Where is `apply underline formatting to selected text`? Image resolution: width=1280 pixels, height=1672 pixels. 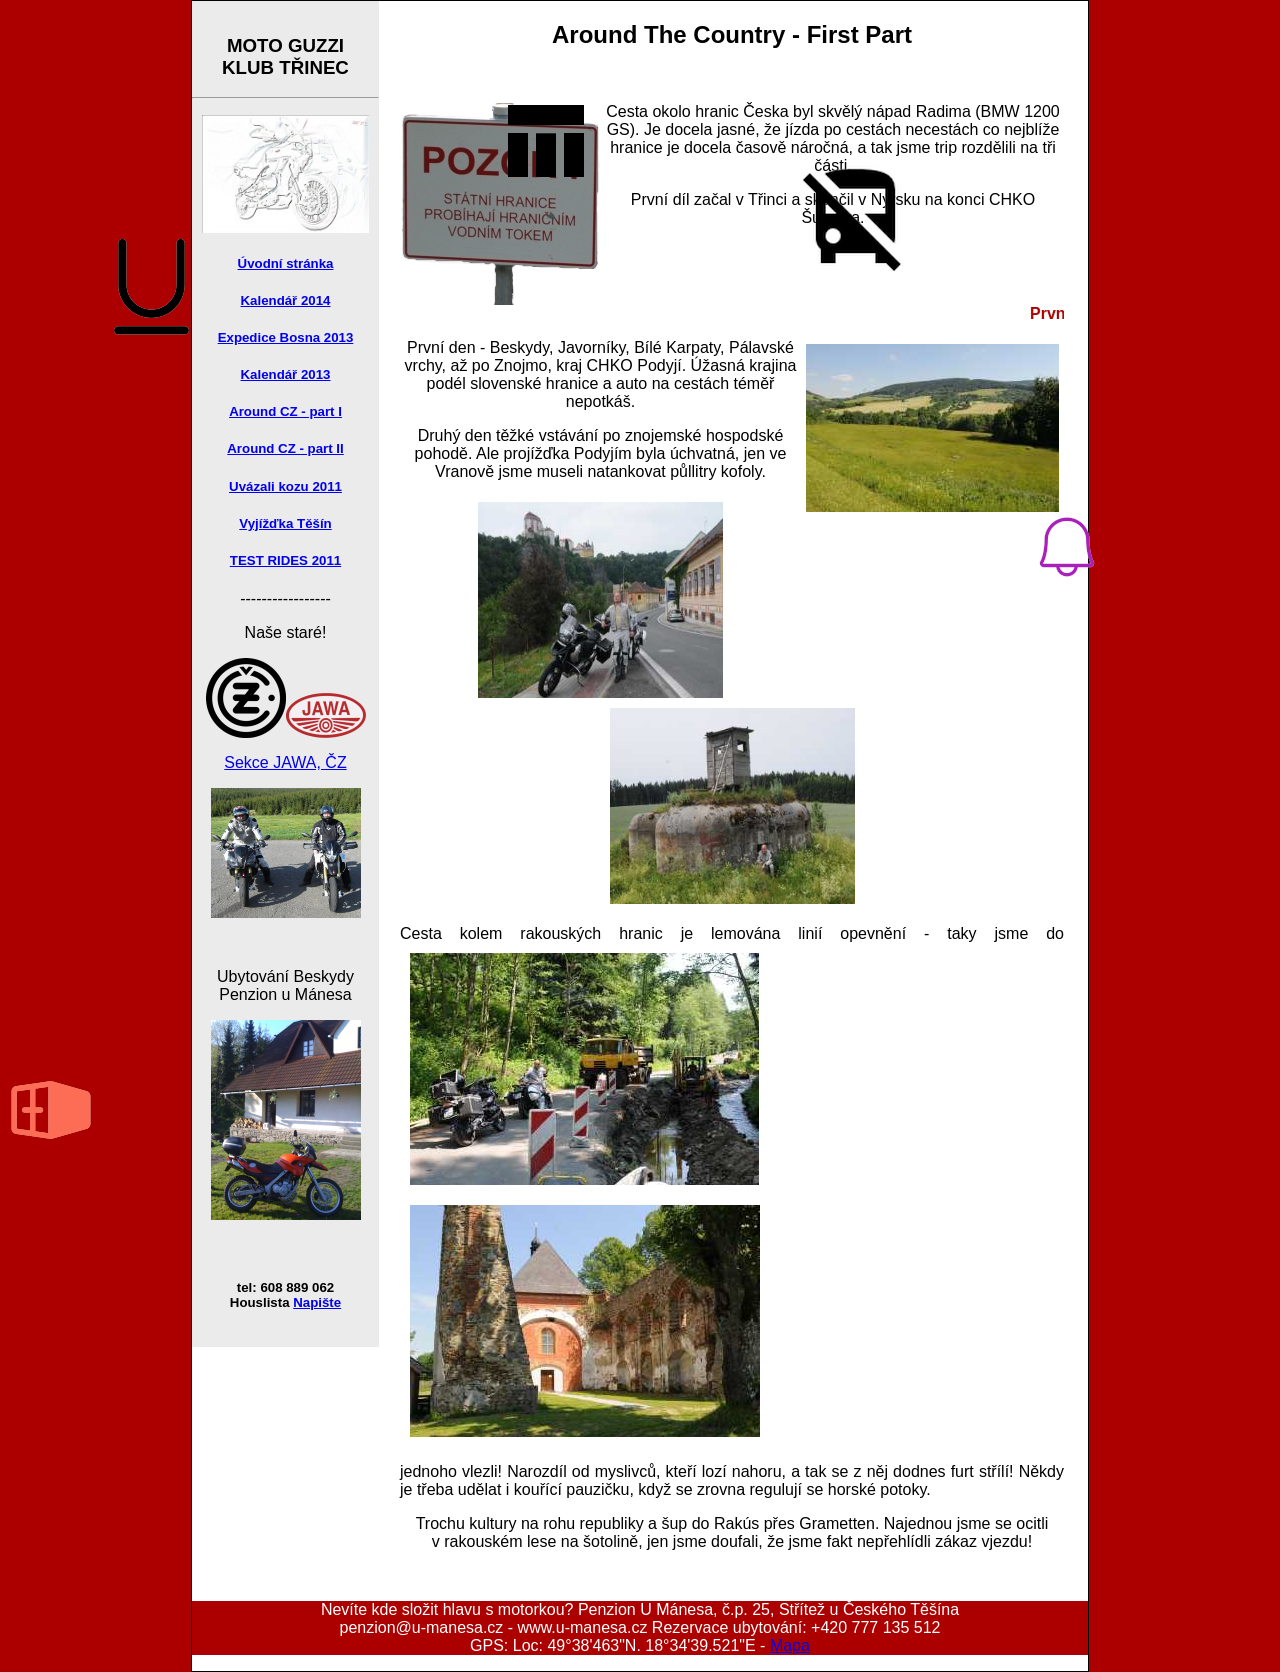
apply underline formatting to selected text is located at coordinates (151, 280).